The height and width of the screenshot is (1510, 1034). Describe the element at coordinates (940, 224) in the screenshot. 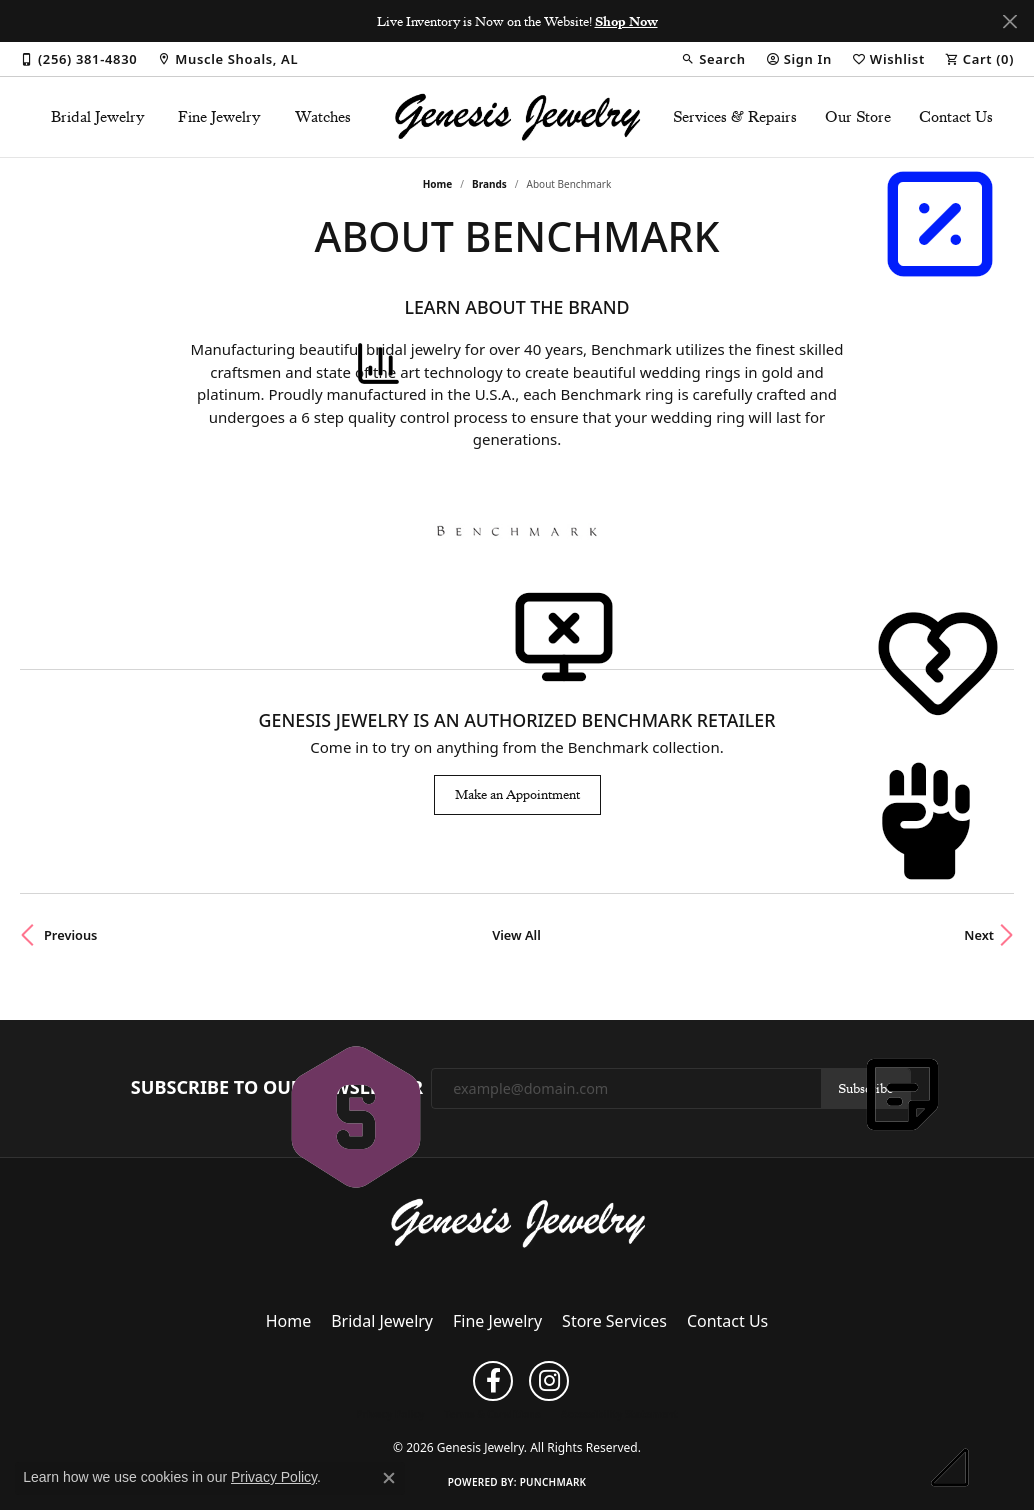

I see `view or apply a discount` at that location.